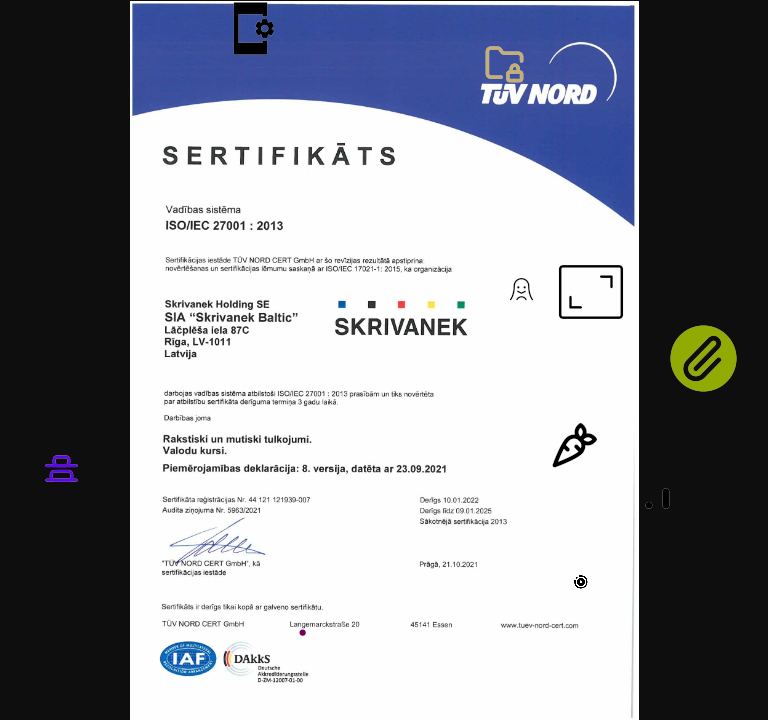  Describe the element at coordinates (521, 290) in the screenshot. I see `indicates linux operating system compatibility` at that location.